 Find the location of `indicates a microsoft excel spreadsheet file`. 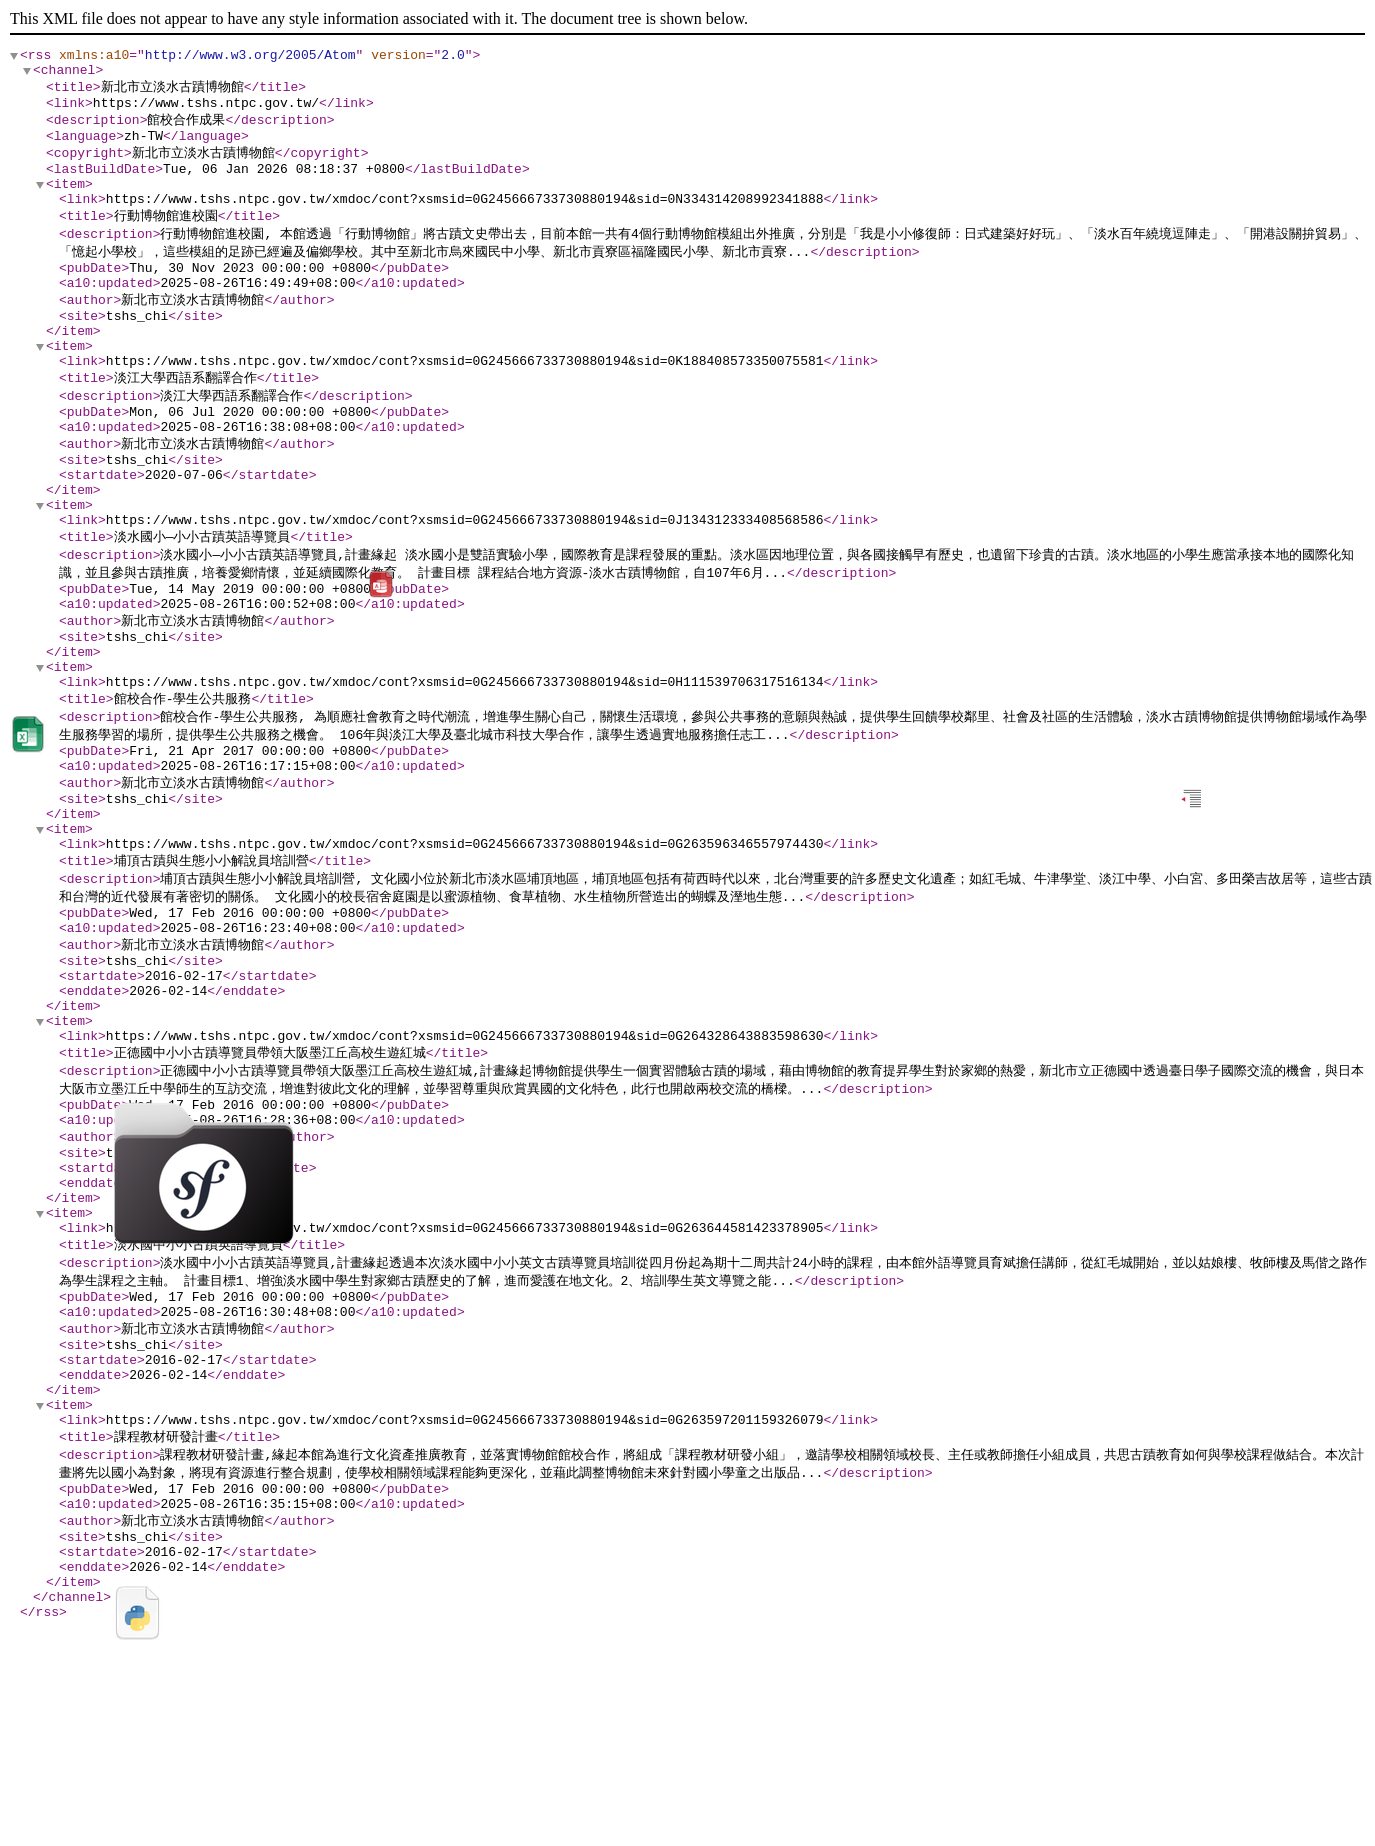

indicates a microsoft excel spreadsheet file is located at coordinates (28, 734).